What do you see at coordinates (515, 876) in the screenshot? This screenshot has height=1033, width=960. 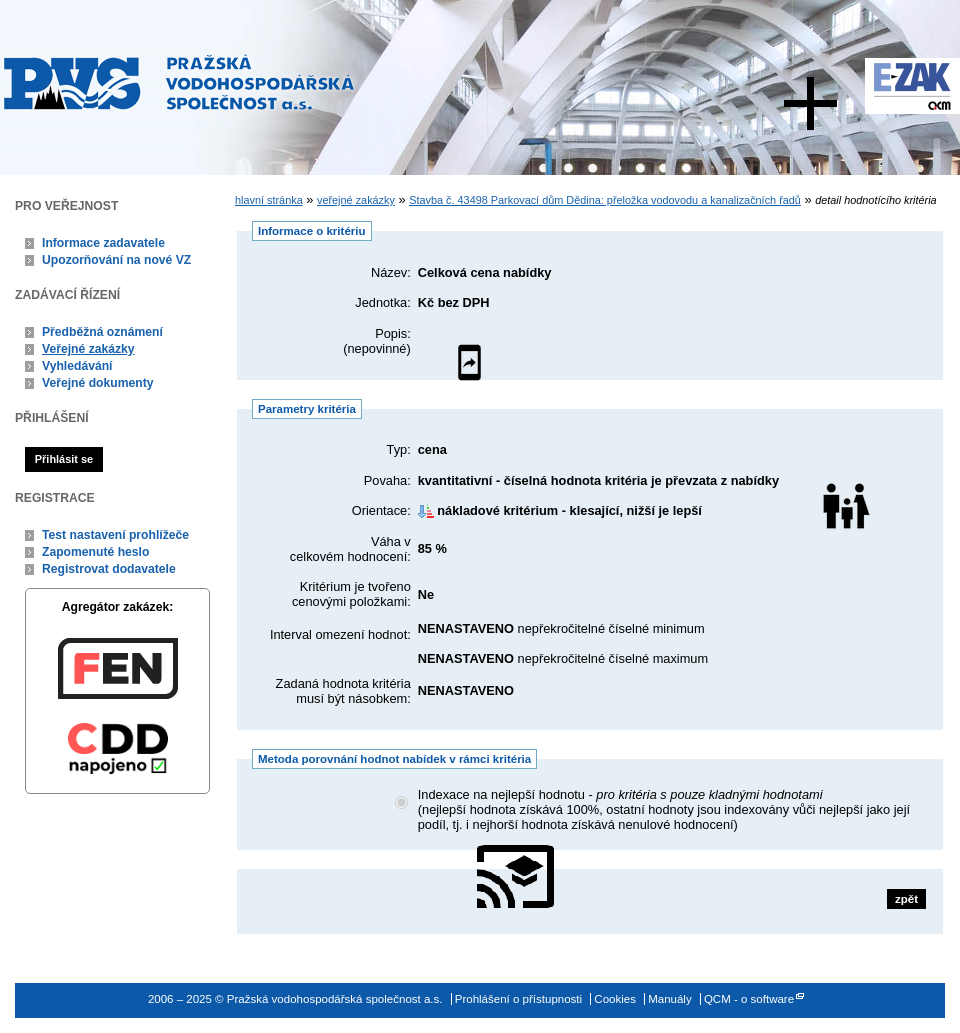 I see `cast or share screen to classroom display` at bounding box center [515, 876].